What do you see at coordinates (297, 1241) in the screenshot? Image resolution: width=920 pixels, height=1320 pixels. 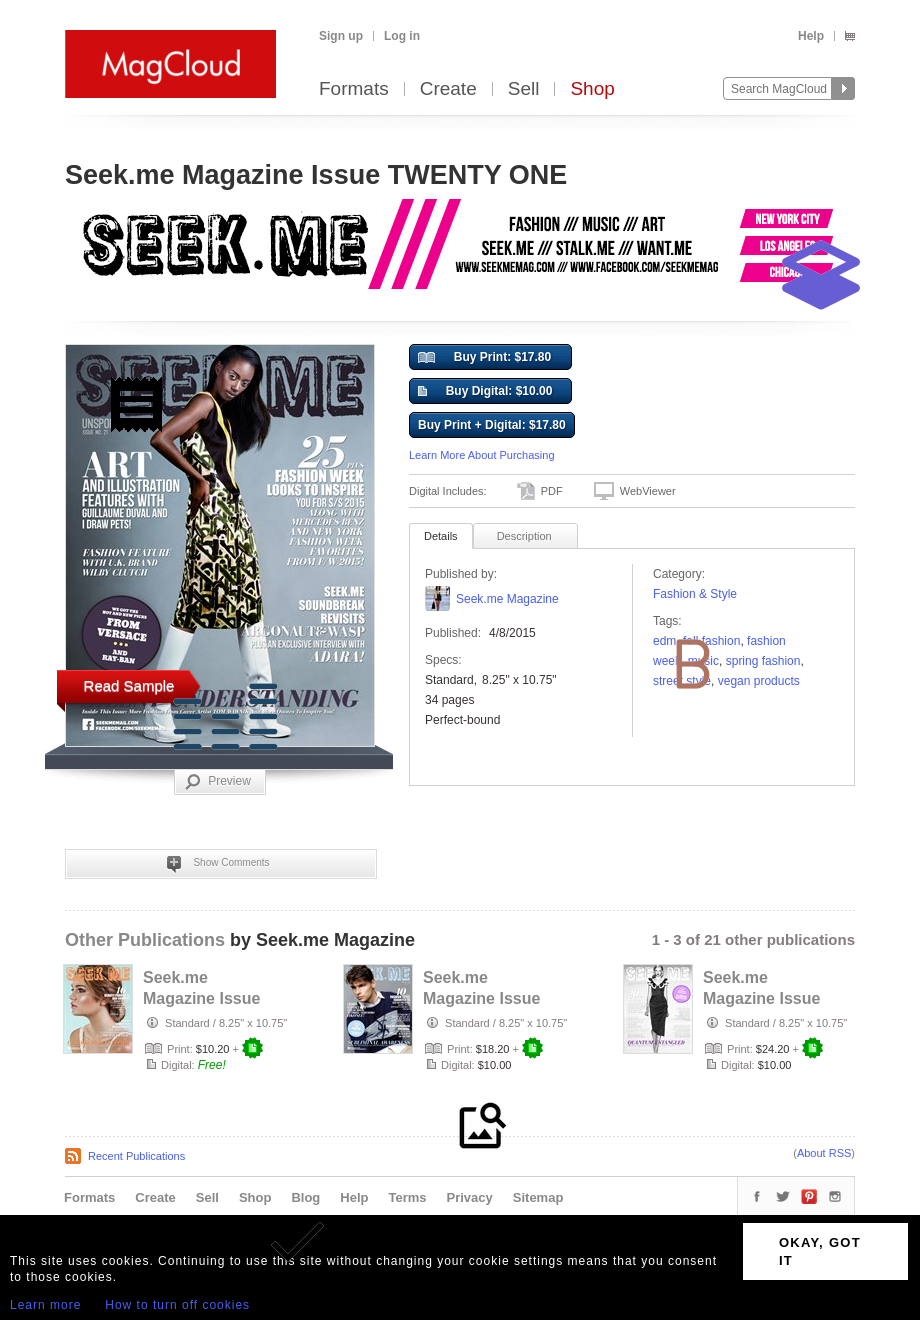 I see `confirm or submit an action` at bounding box center [297, 1241].